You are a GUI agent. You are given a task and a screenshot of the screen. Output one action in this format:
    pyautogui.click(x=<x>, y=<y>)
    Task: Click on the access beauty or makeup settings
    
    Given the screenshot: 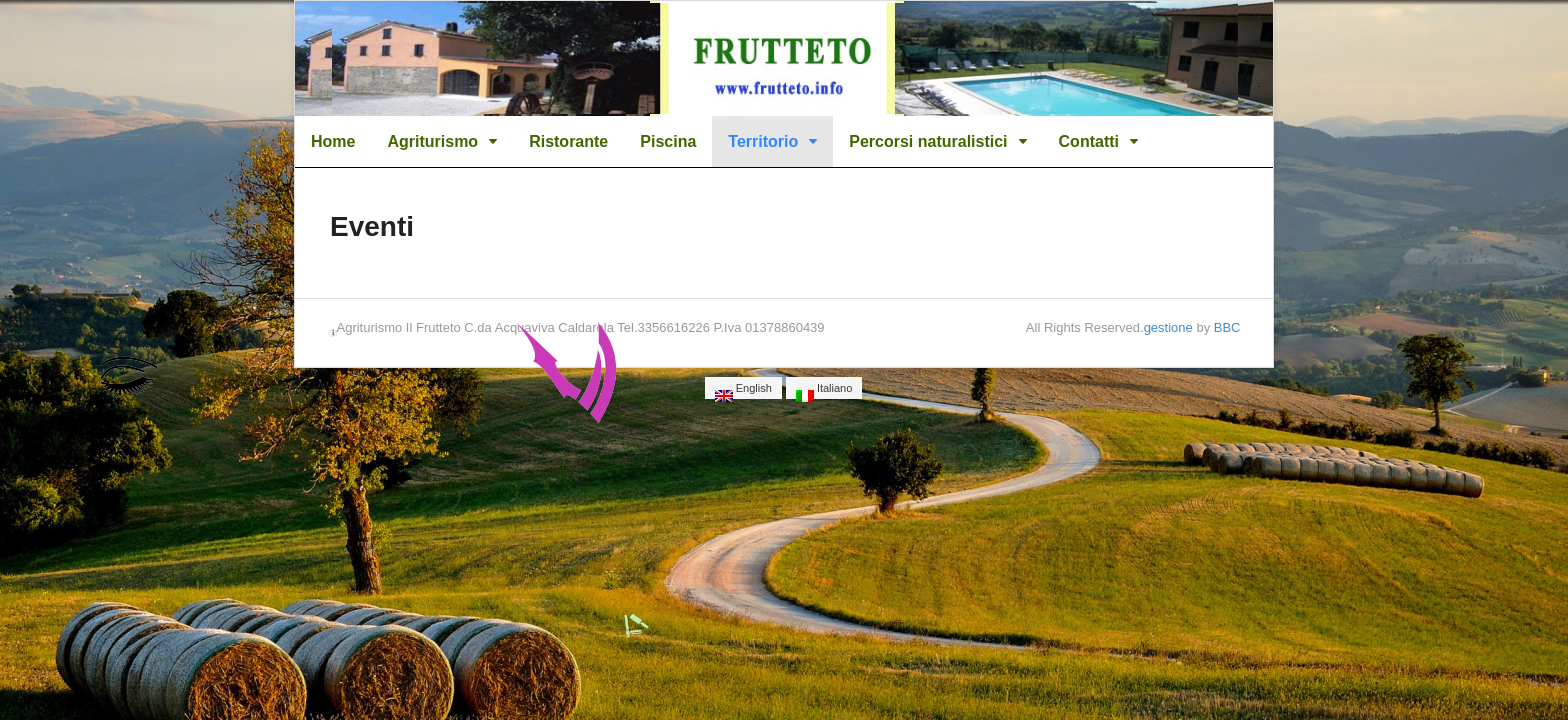 What is the action you would take?
    pyautogui.click(x=129, y=378)
    